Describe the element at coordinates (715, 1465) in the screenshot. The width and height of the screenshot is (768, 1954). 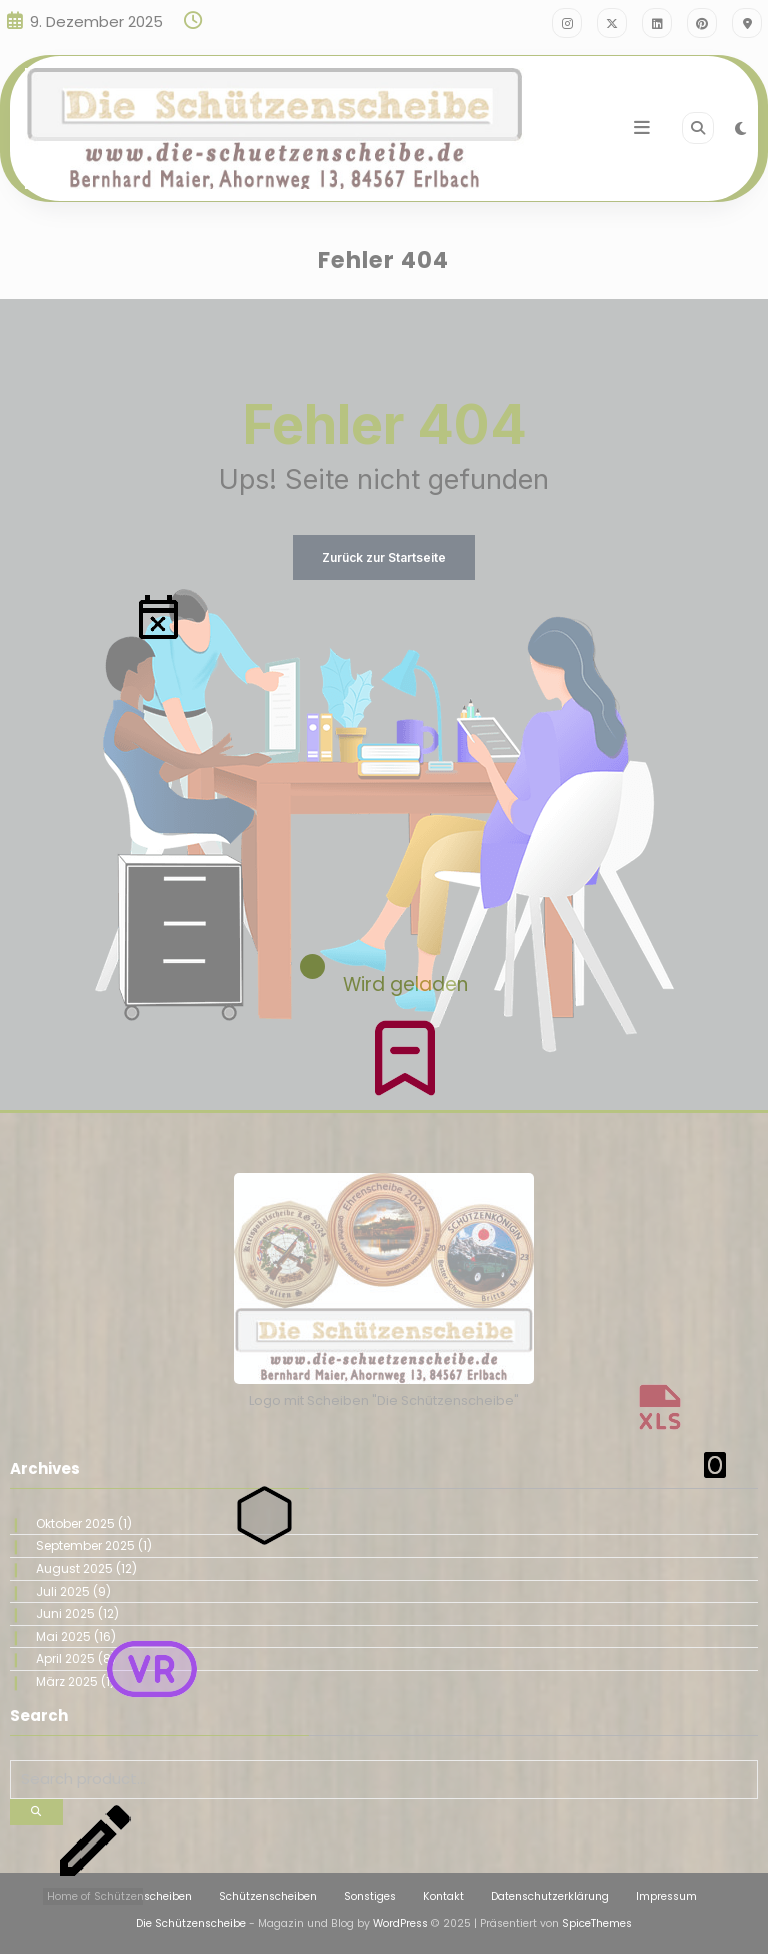
I see `indicates zero or no items` at that location.